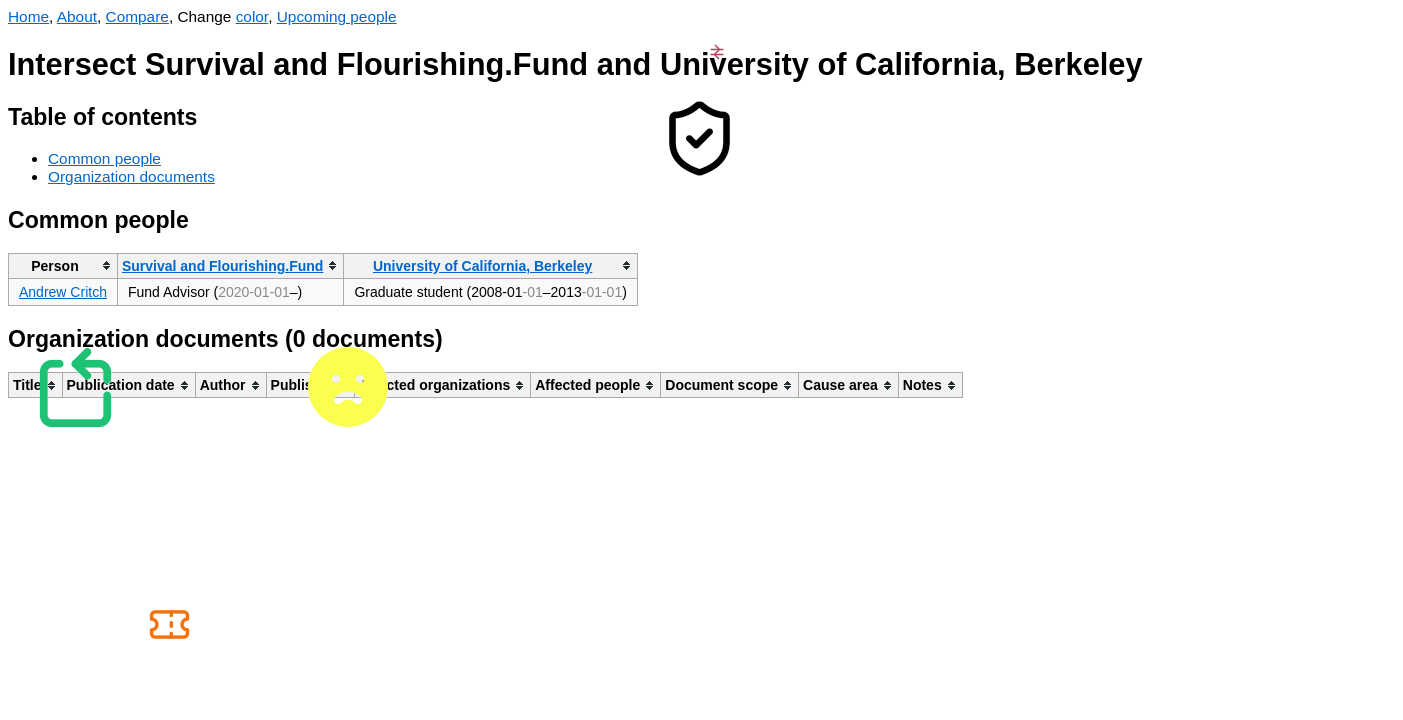 The height and width of the screenshot is (720, 1403). I want to click on view your tickets or passes, so click(169, 624).